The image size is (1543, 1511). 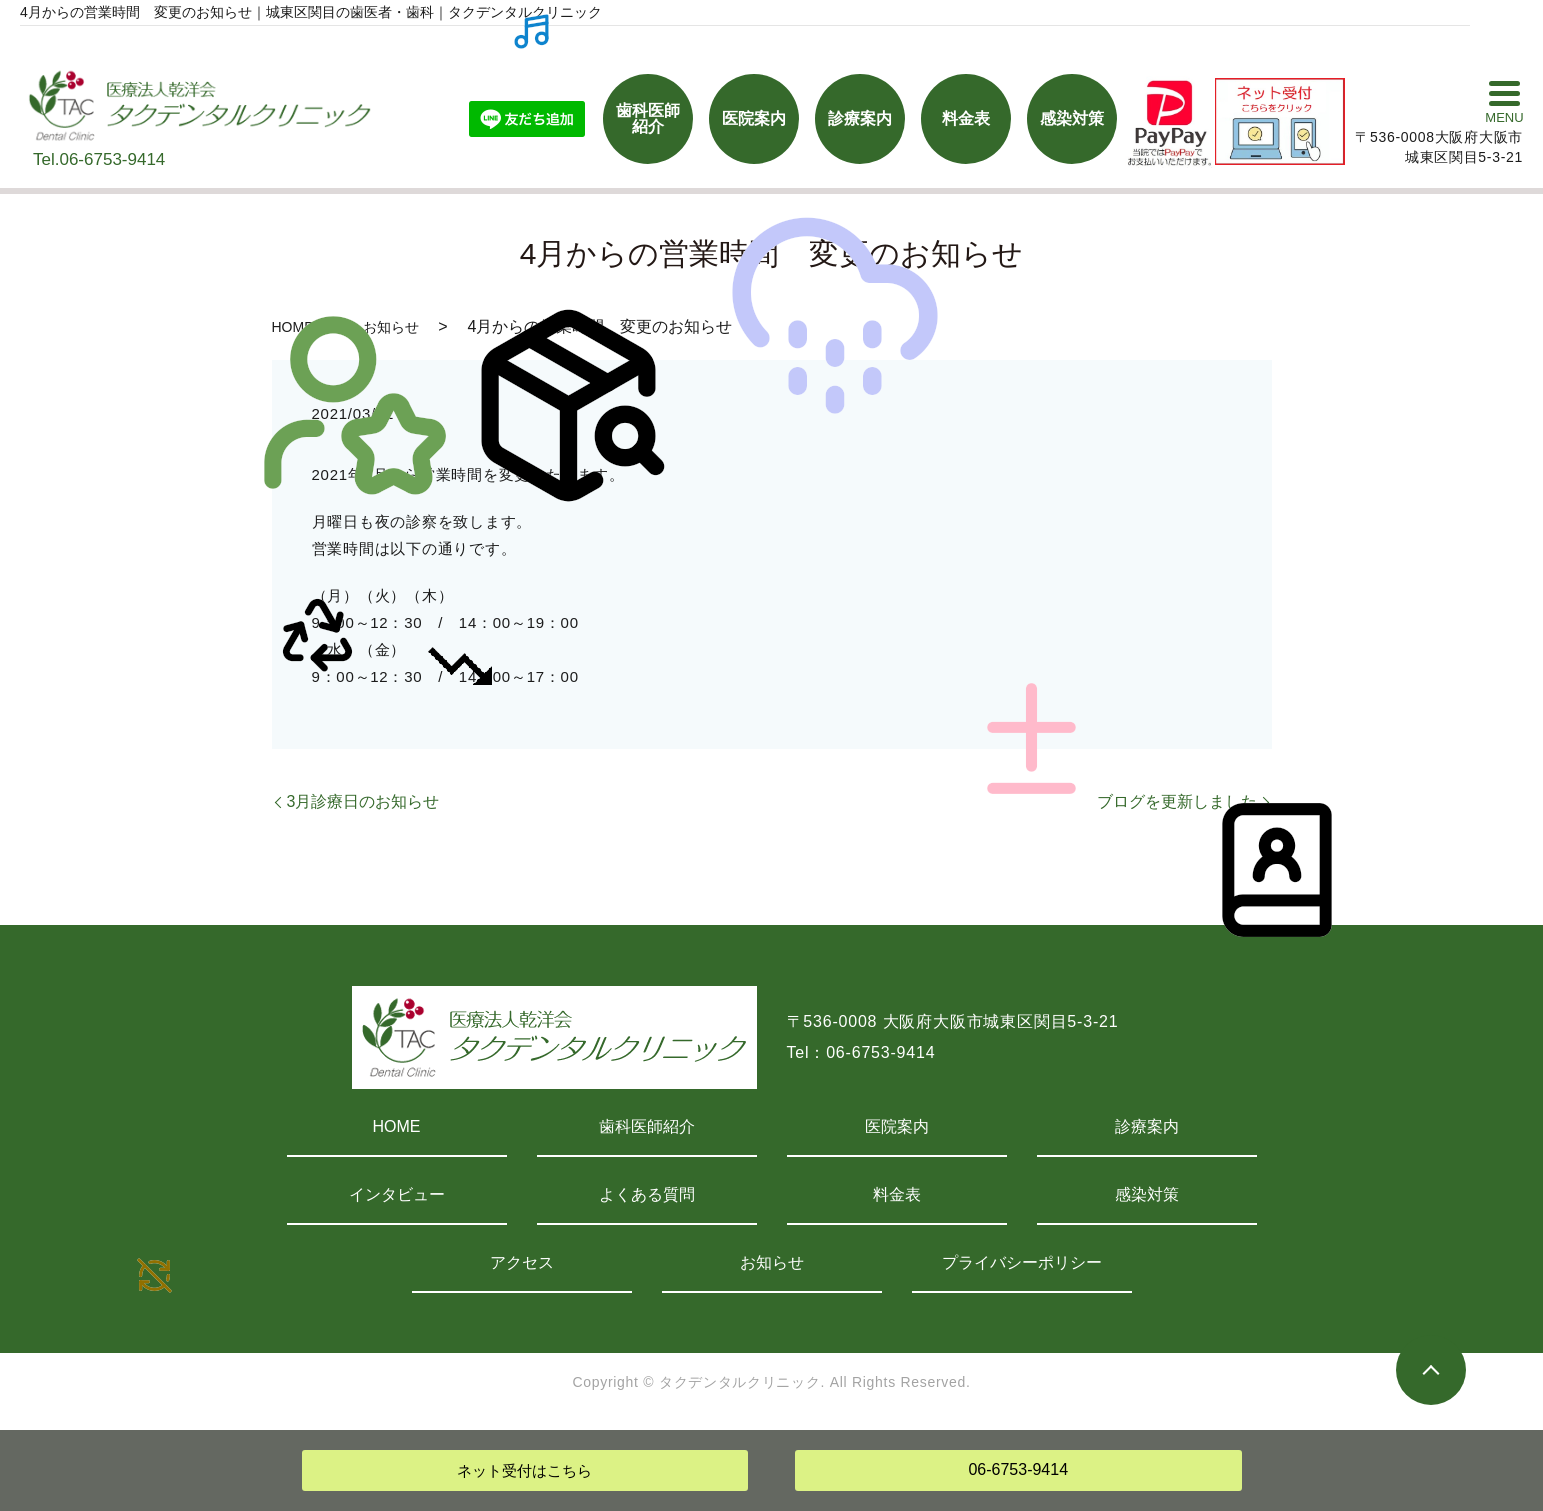 What do you see at coordinates (350, 402) in the screenshot?
I see `view favorite or starred user` at bounding box center [350, 402].